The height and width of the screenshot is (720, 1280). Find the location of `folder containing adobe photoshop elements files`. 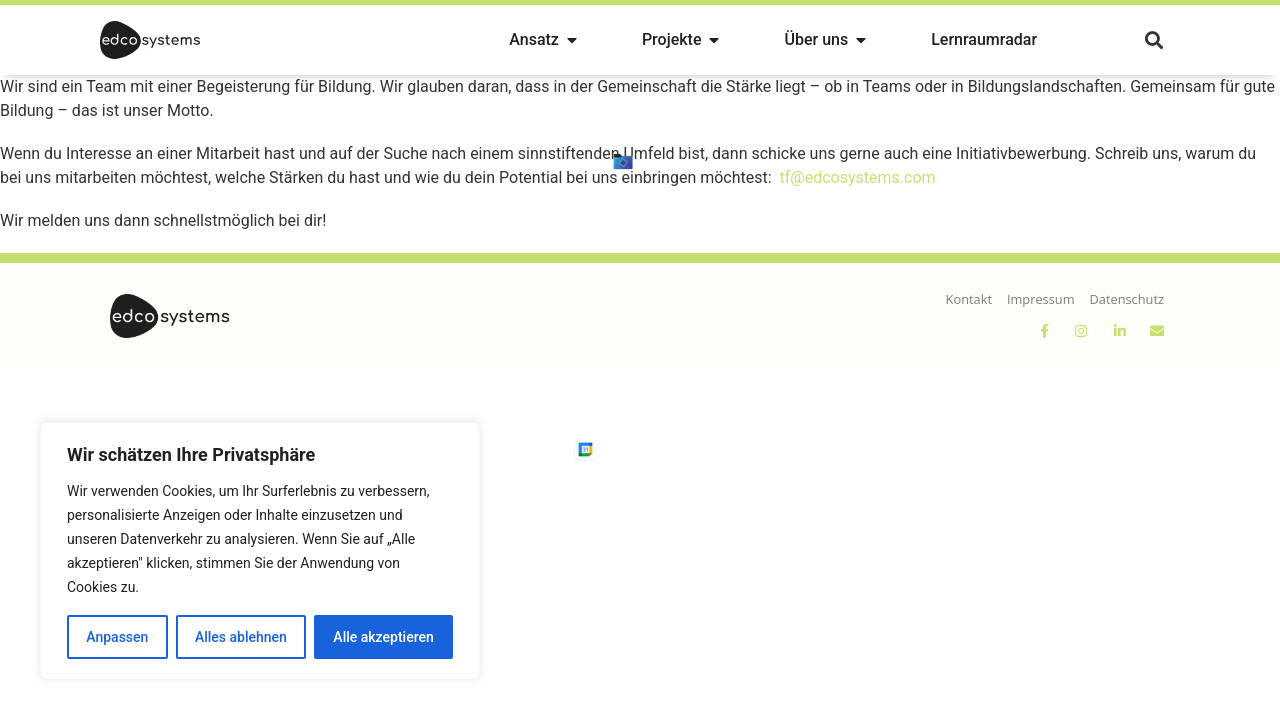

folder containing adobe photoshop elements files is located at coordinates (623, 162).